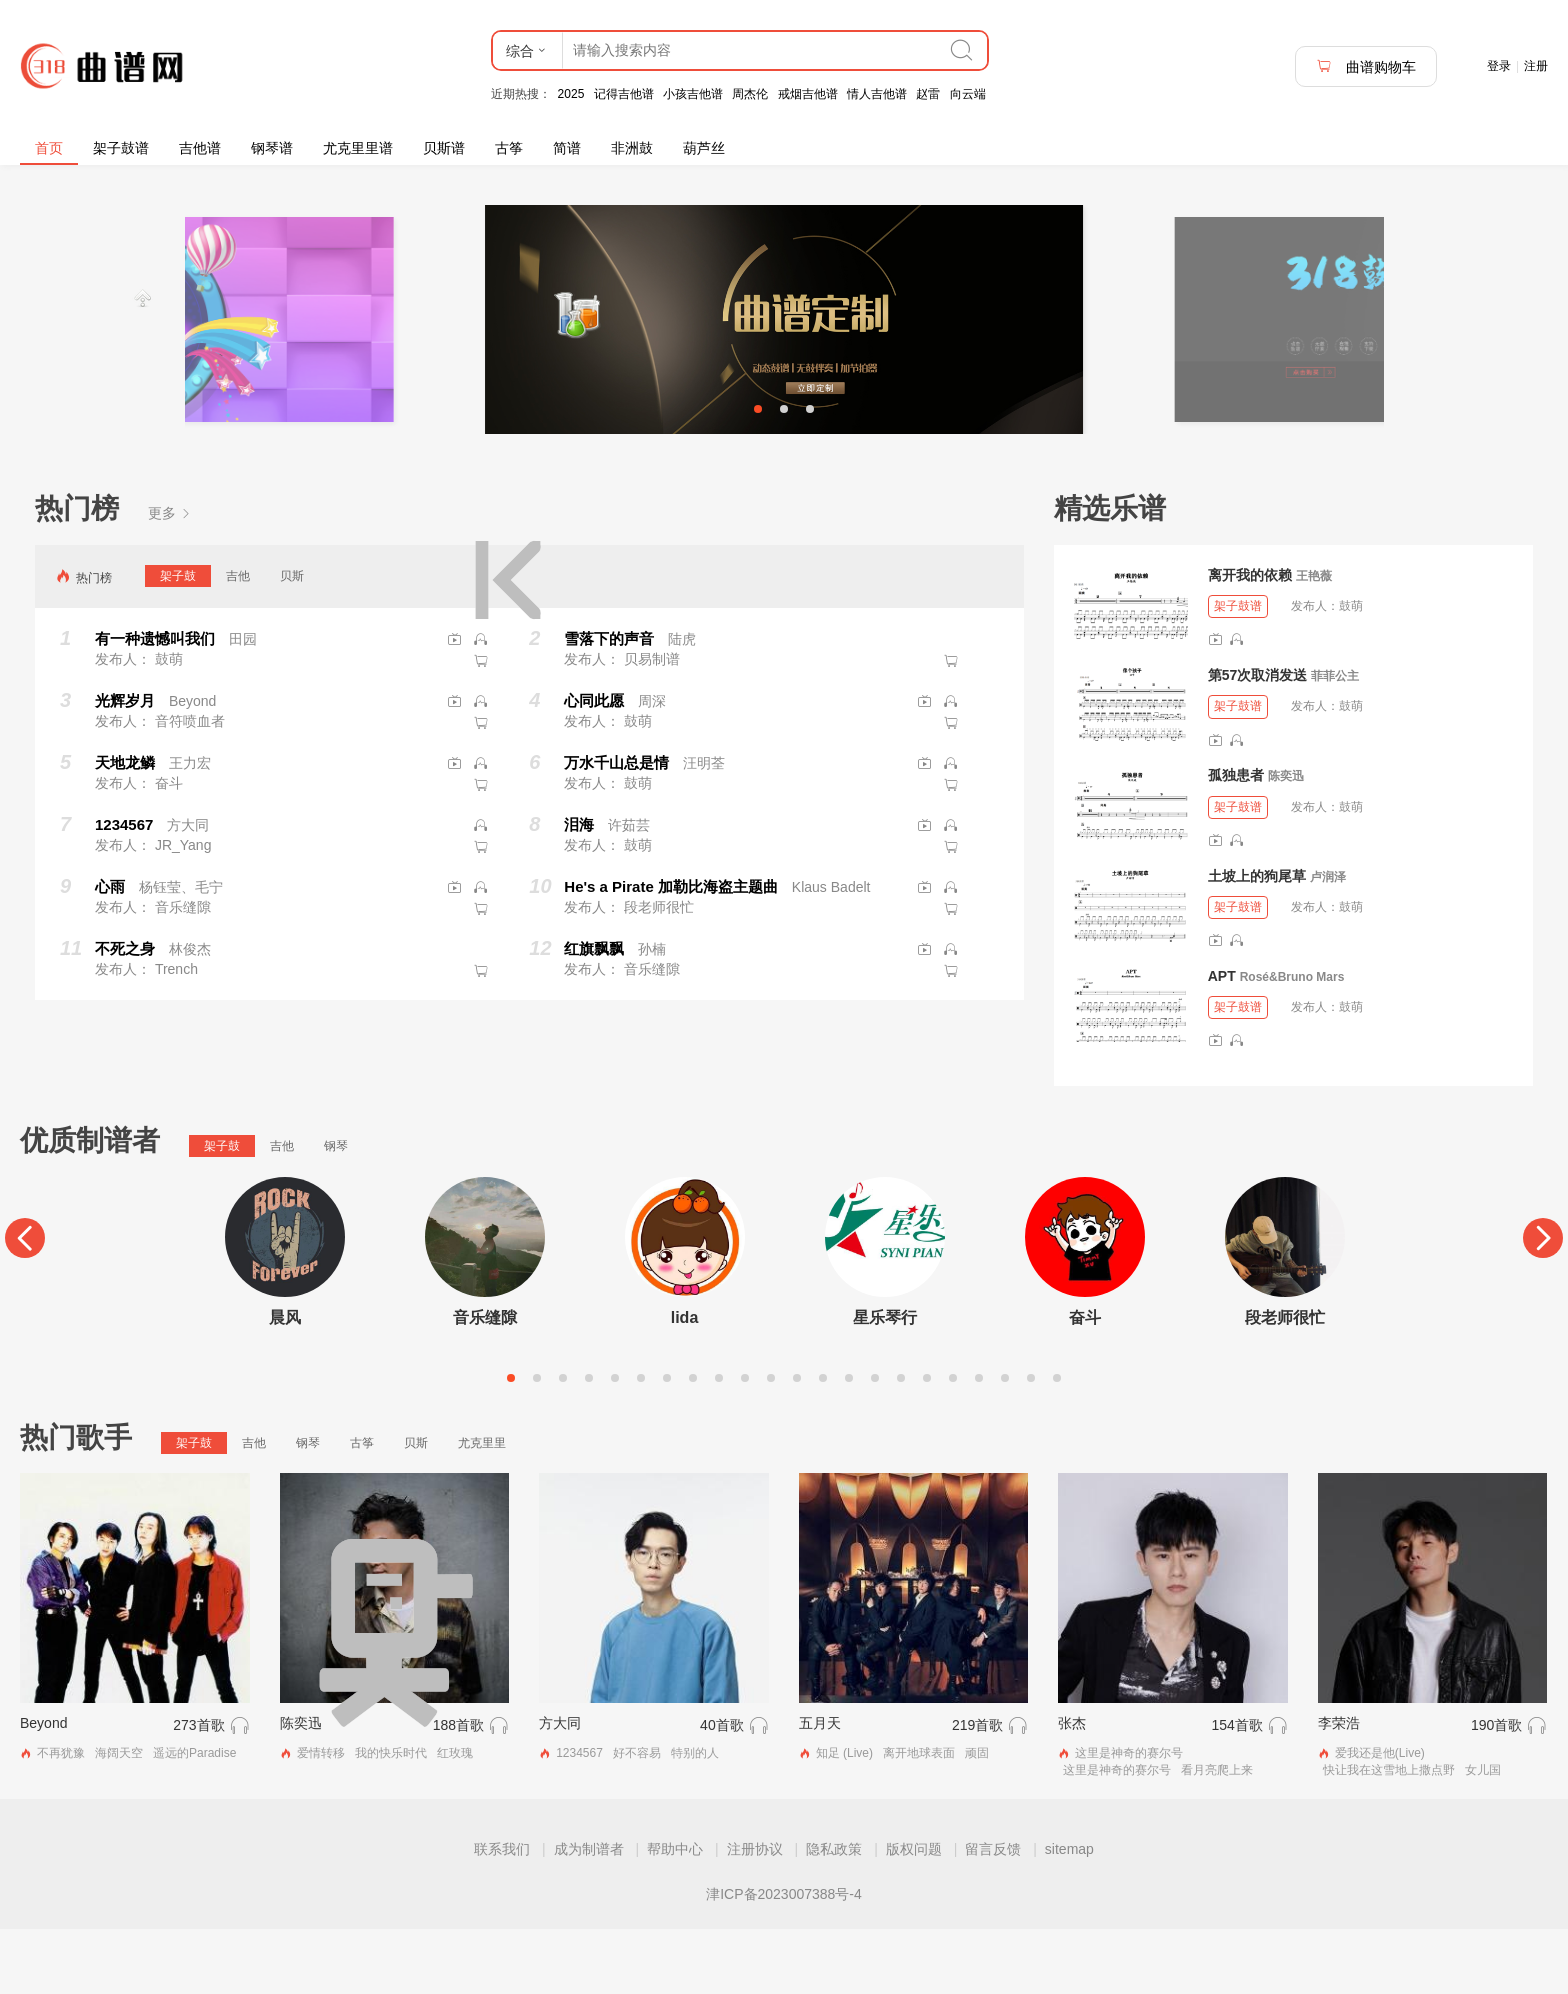 This screenshot has height=1994, width=1568. I want to click on open science or chemistry applications, so click(577, 315).